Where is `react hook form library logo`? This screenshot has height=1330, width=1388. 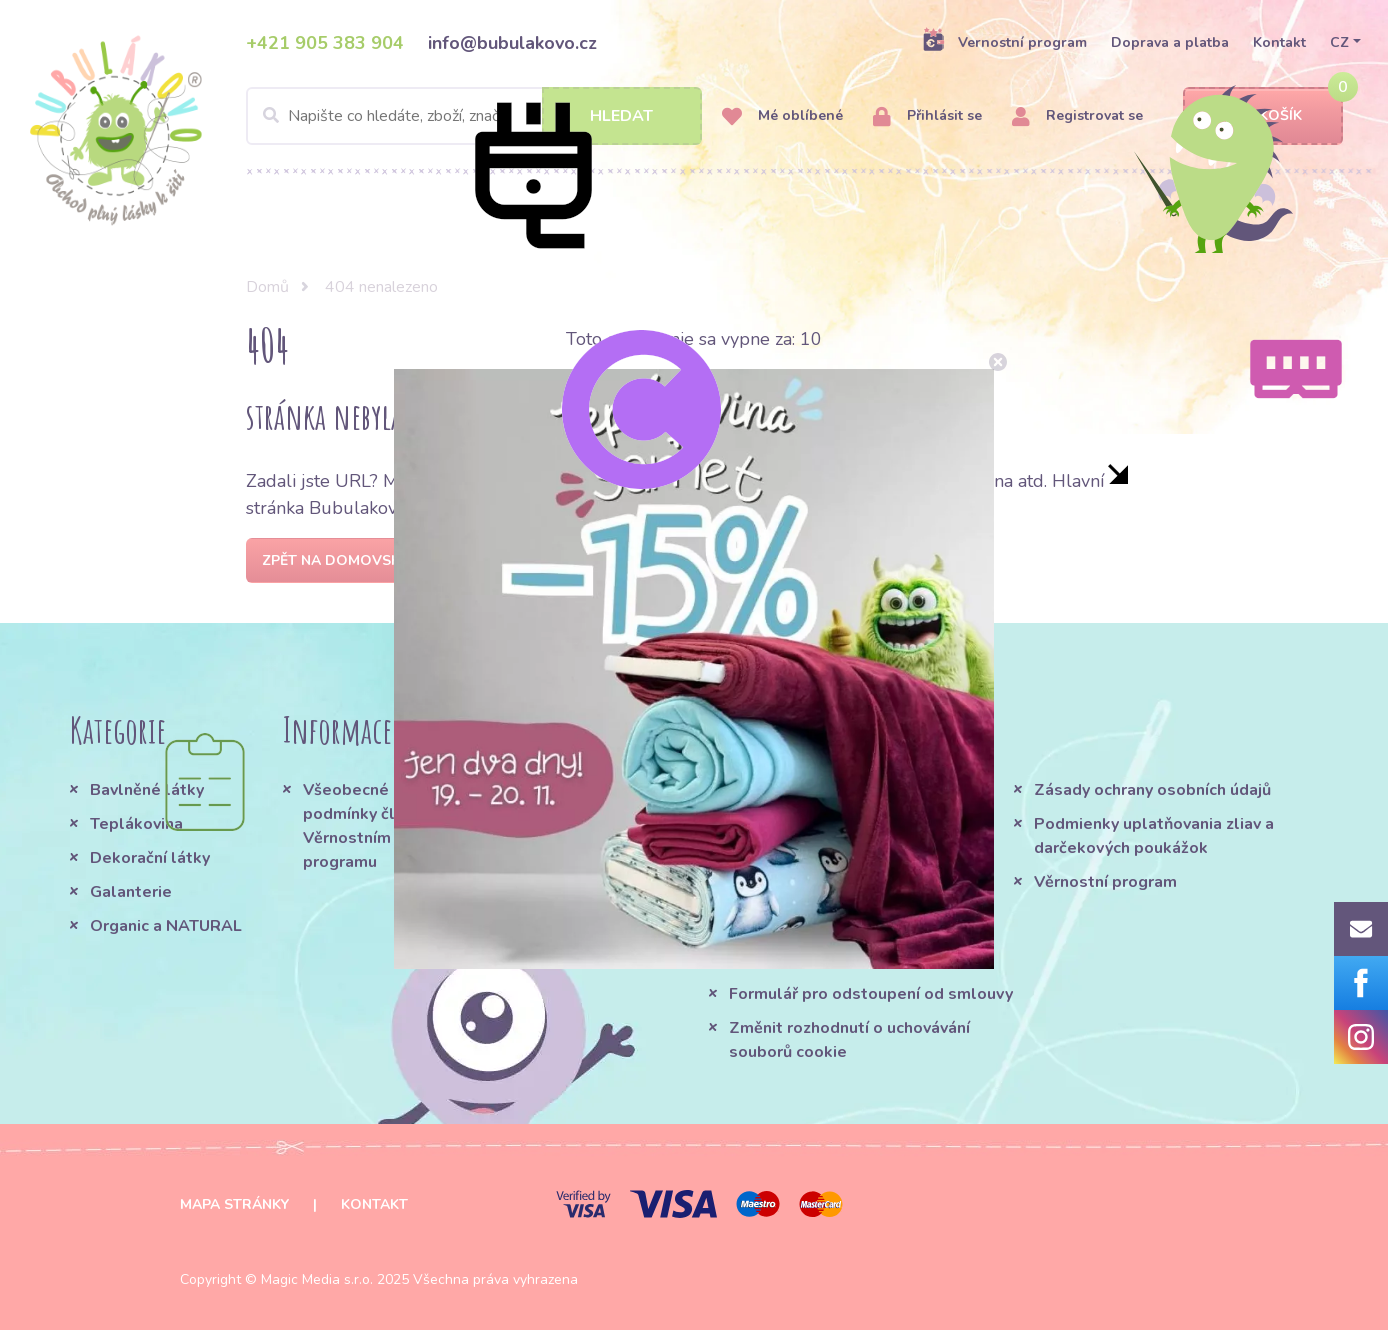
react hook form library logo is located at coordinates (205, 782).